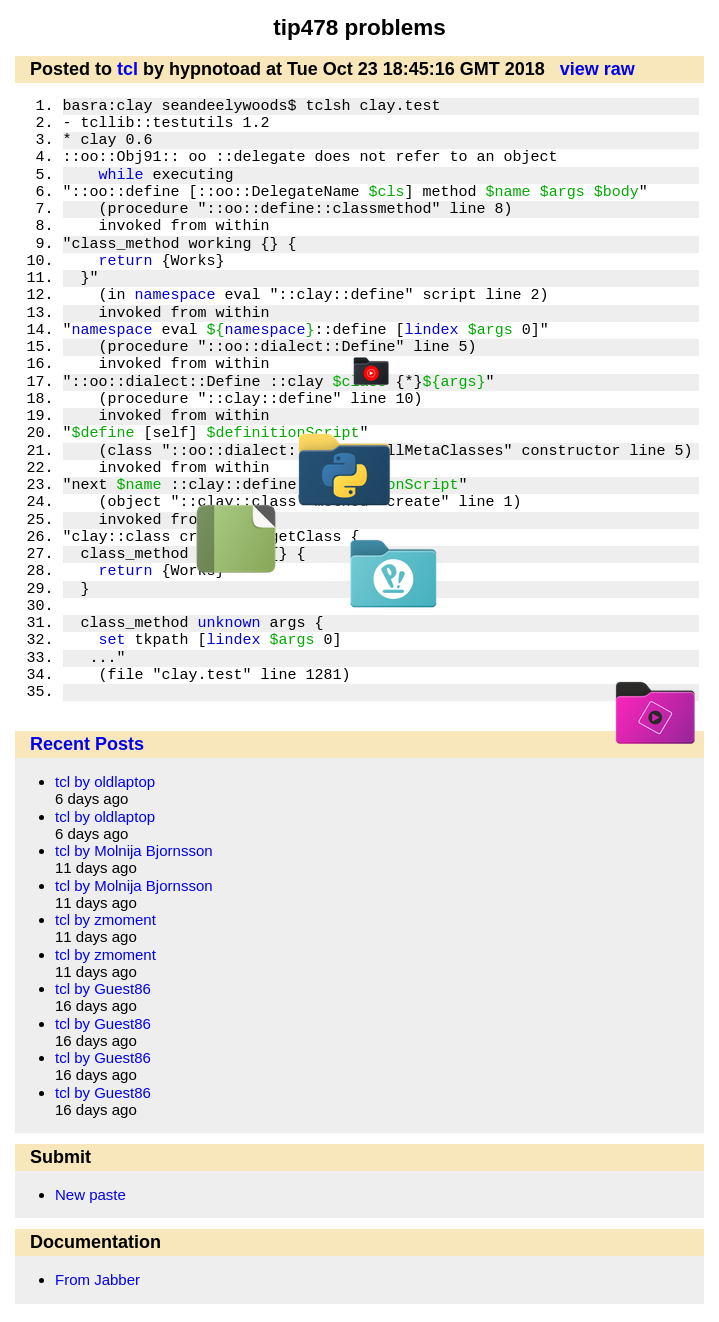 This screenshot has width=719, height=1322. I want to click on open Pop!_OS system folder, so click(393, 576).